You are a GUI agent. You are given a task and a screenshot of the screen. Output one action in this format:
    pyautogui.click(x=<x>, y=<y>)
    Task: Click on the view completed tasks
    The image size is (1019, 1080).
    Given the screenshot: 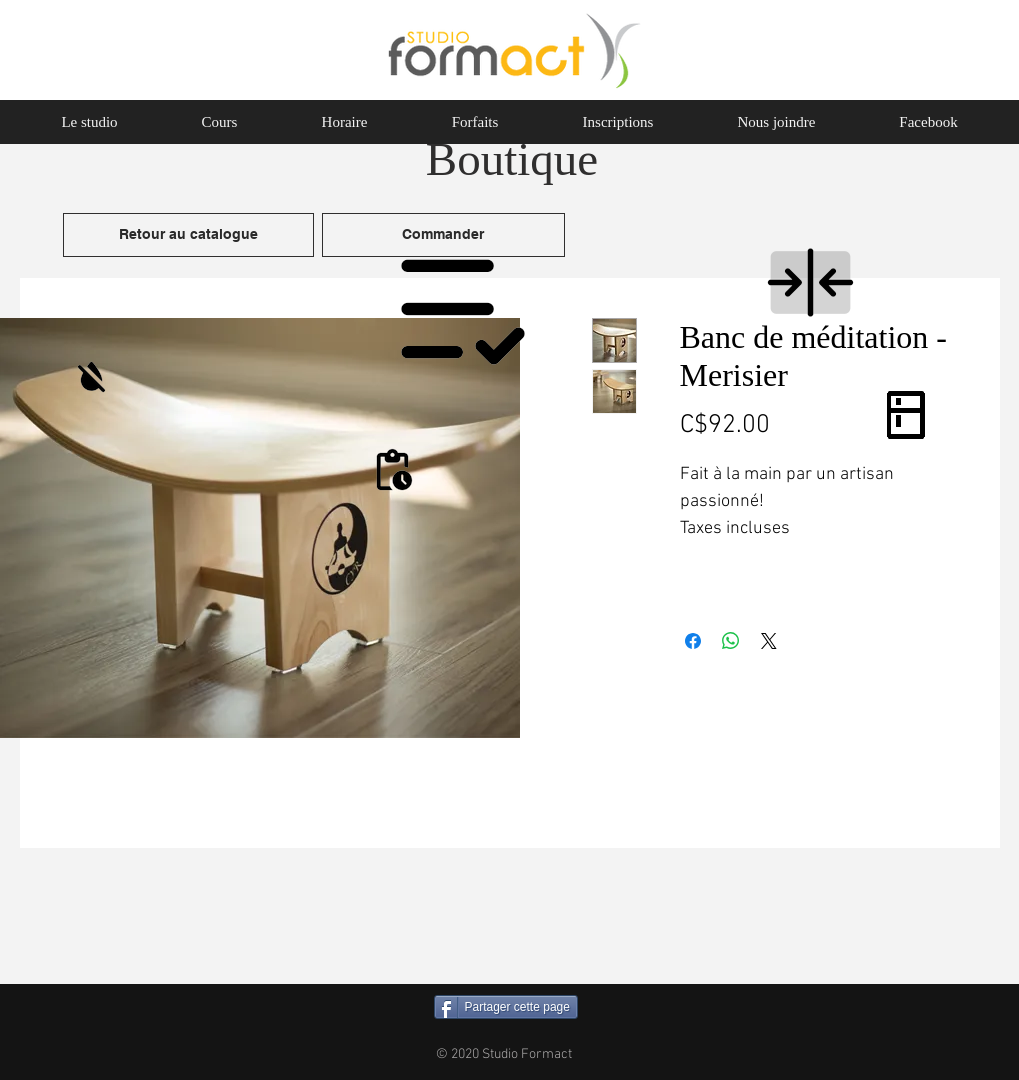 What is the action you would take?
    pyautogui.click(x=463, y=309)
    